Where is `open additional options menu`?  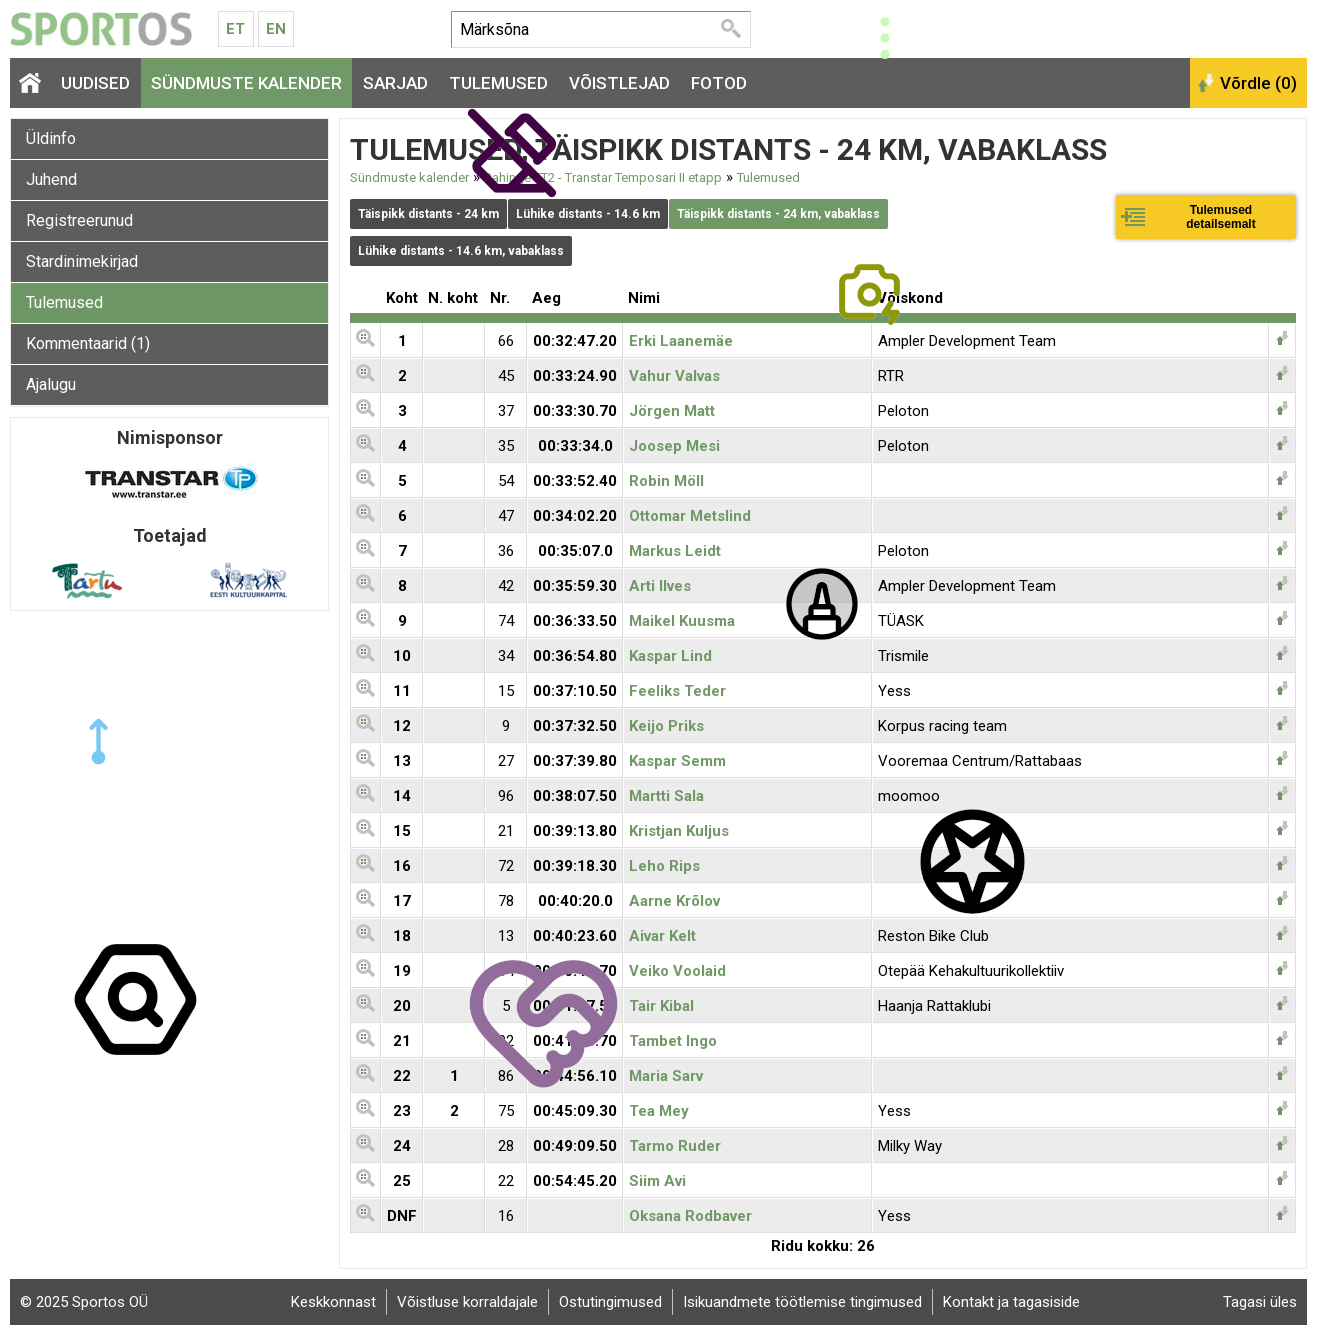
open additional options menu is located at coordinates (885, 38).